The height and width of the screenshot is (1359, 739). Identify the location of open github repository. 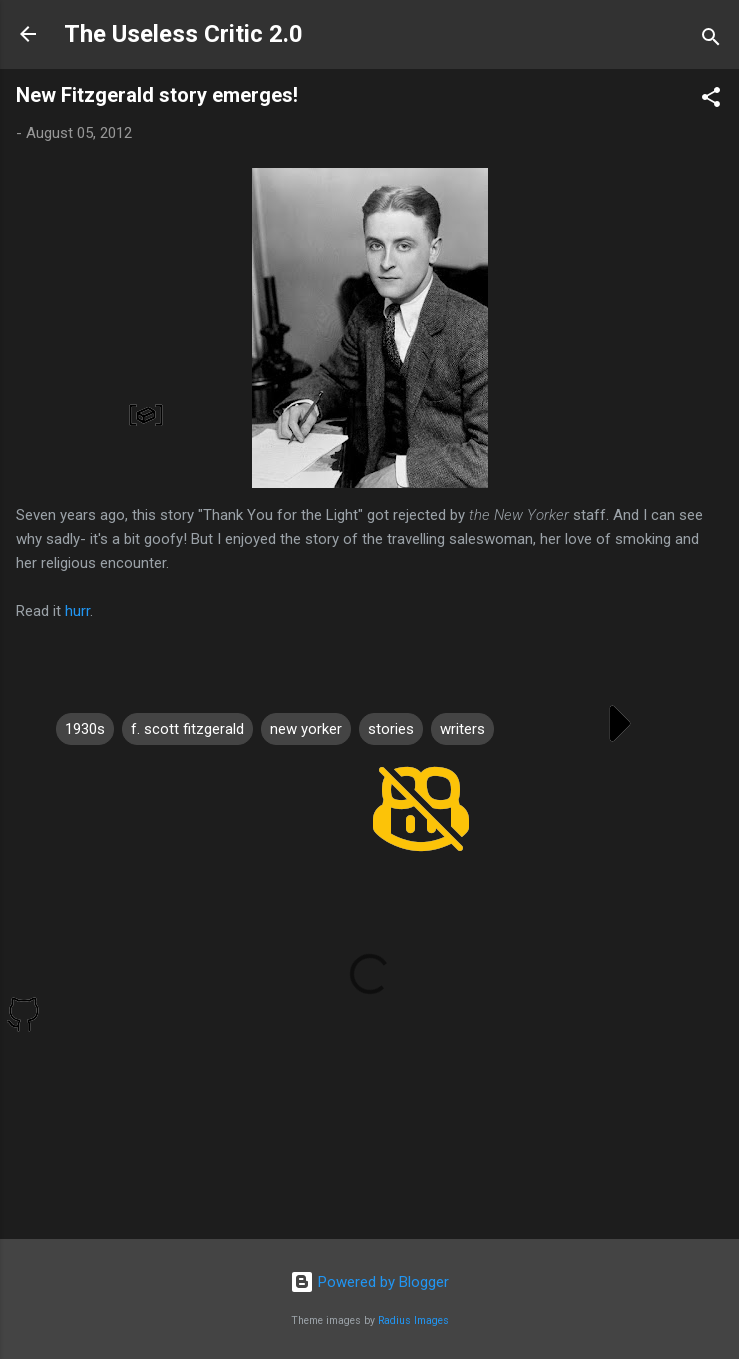
(22, 1014).